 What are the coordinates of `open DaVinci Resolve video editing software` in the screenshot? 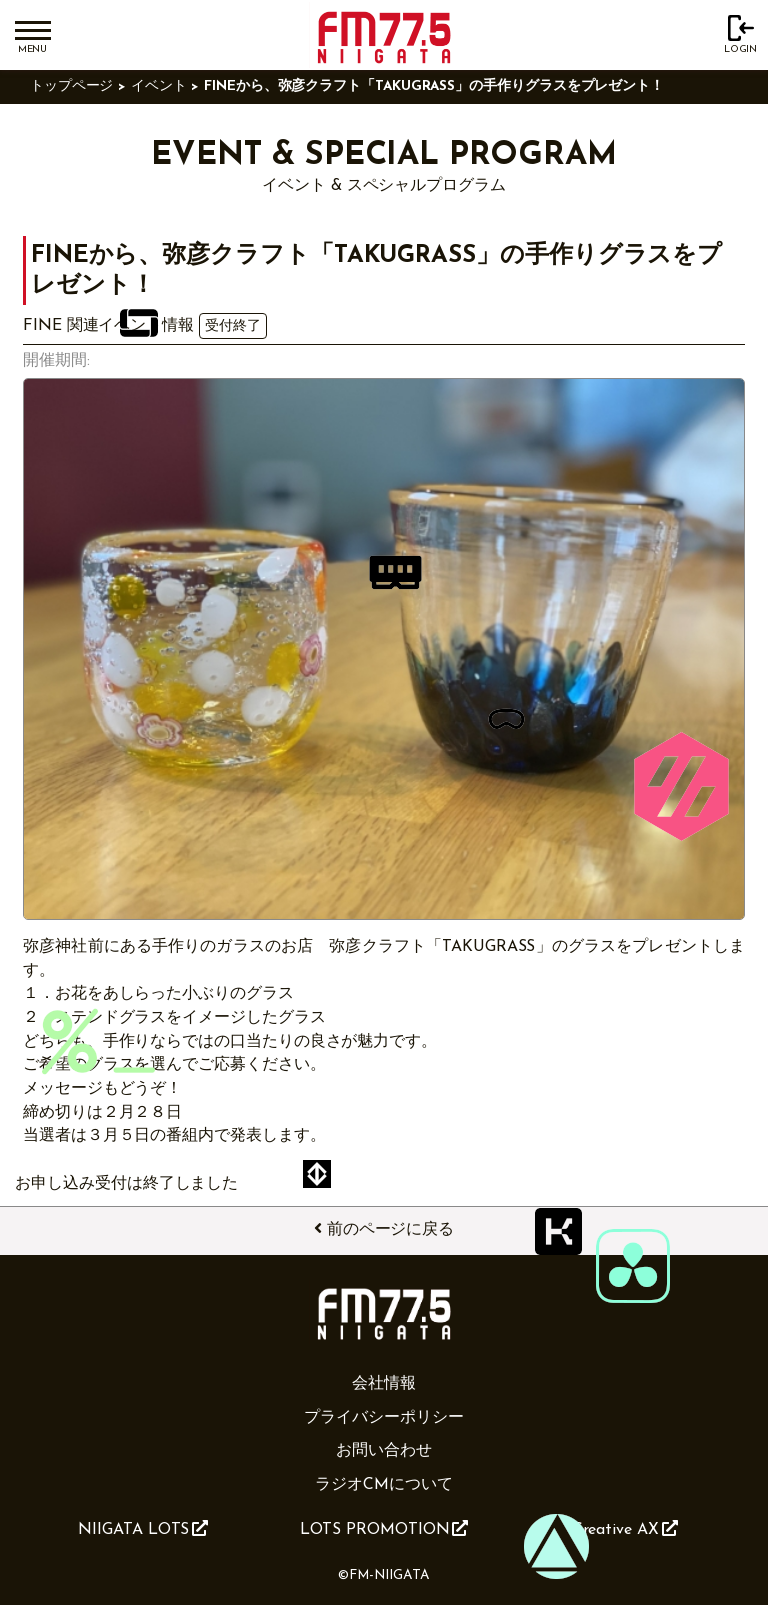 It's located at (633, 1266).